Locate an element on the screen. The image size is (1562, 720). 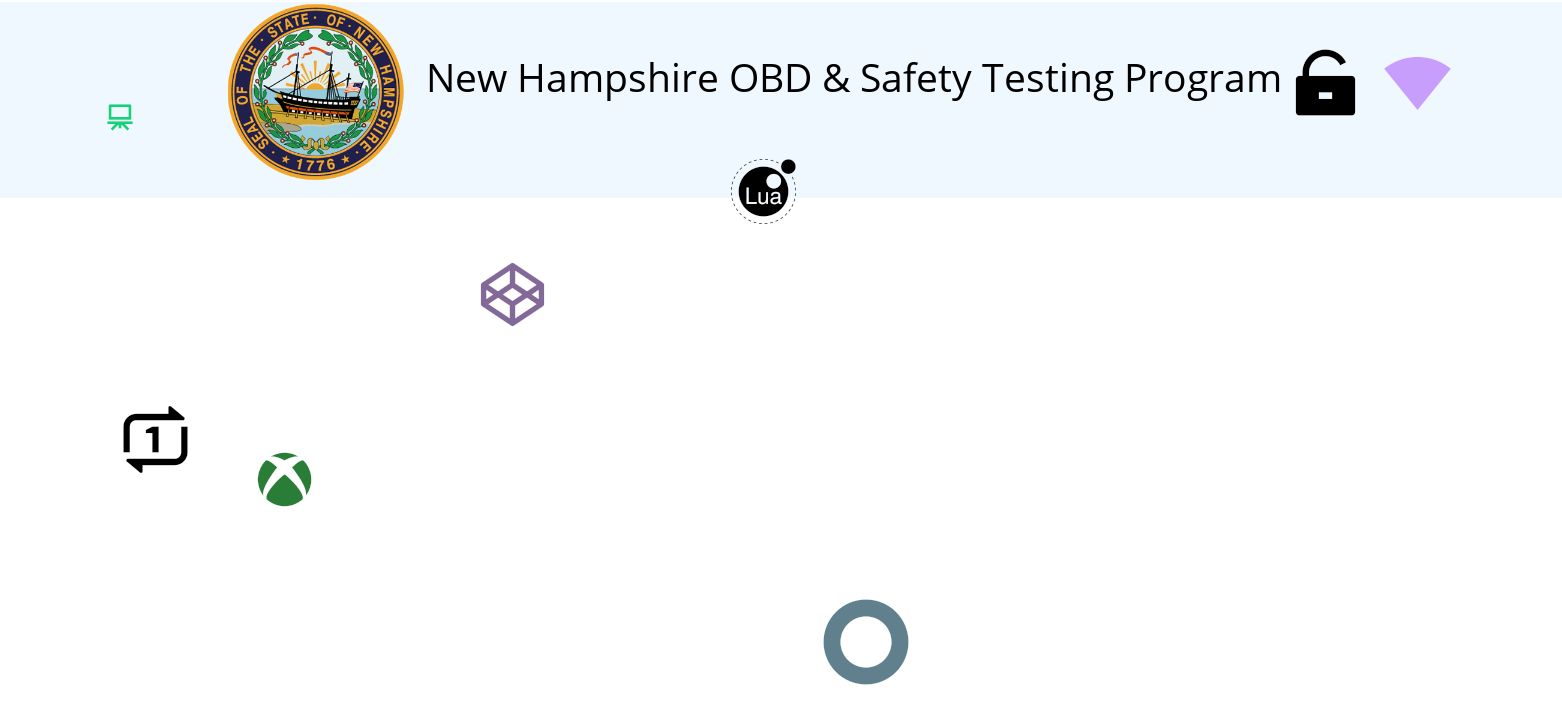
create a new artboard is located at coordinates (120, 117).